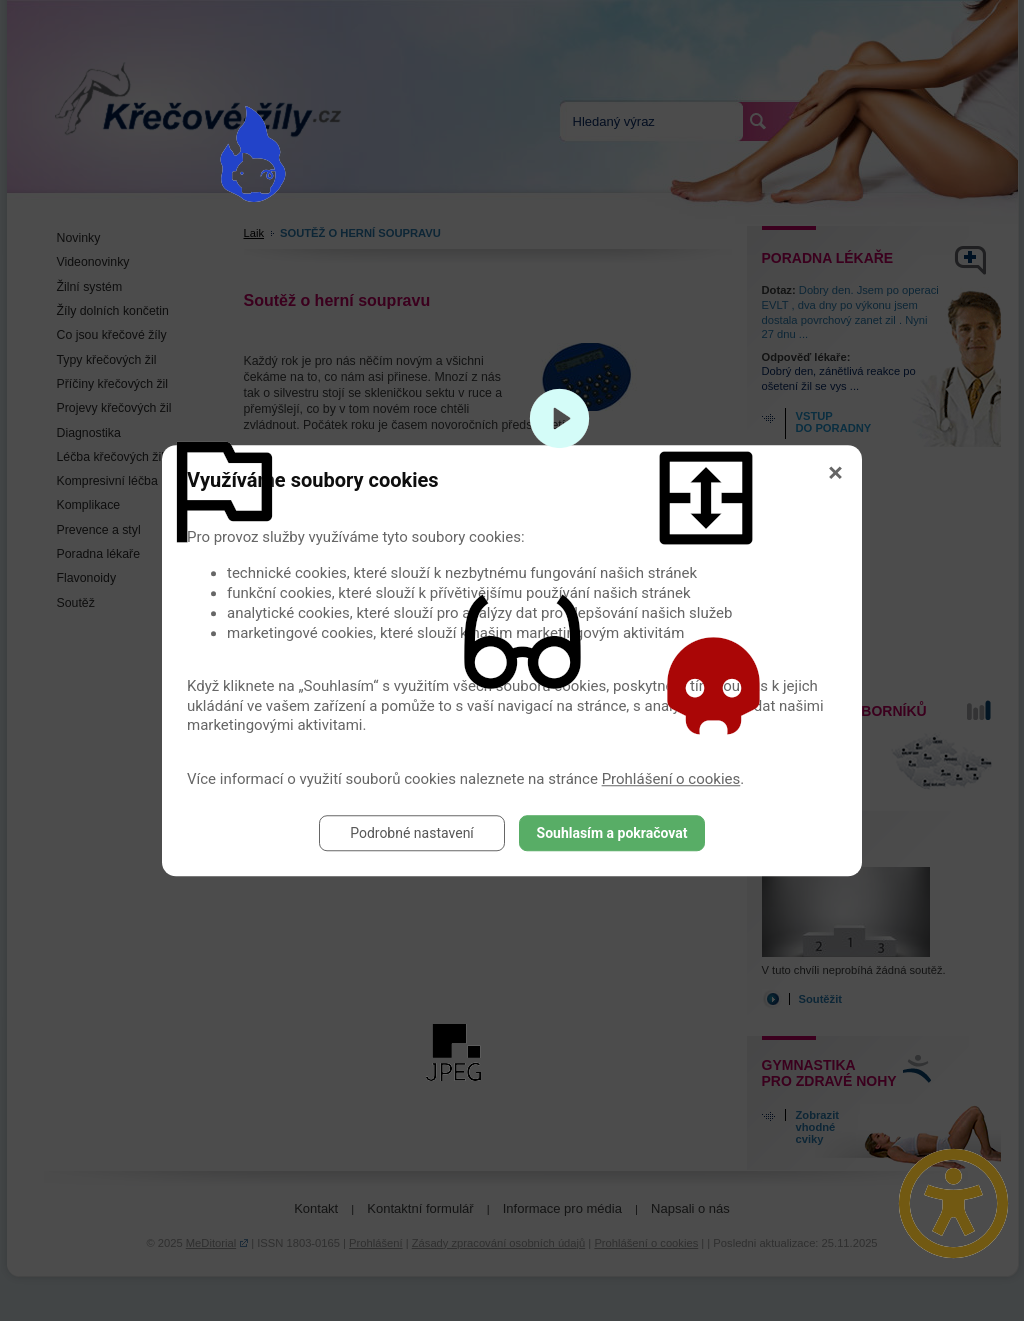 This screenshot has height=1321, width=1024. Describe the element at coordinates (706, 498) in the screenshot. I see `split table cells vertically` at that location.